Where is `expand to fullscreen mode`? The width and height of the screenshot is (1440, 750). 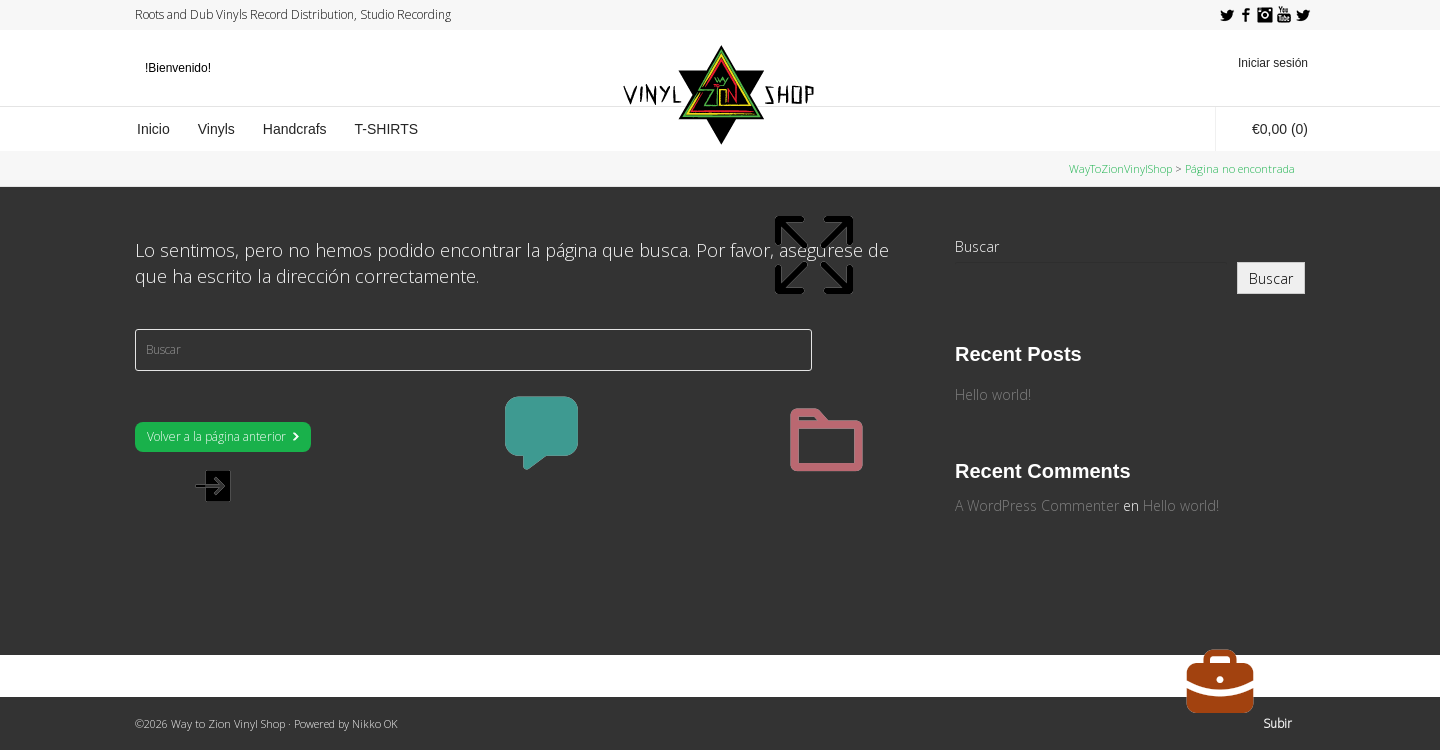
expand to fullscreen mode is located at coordinates (814, 255).